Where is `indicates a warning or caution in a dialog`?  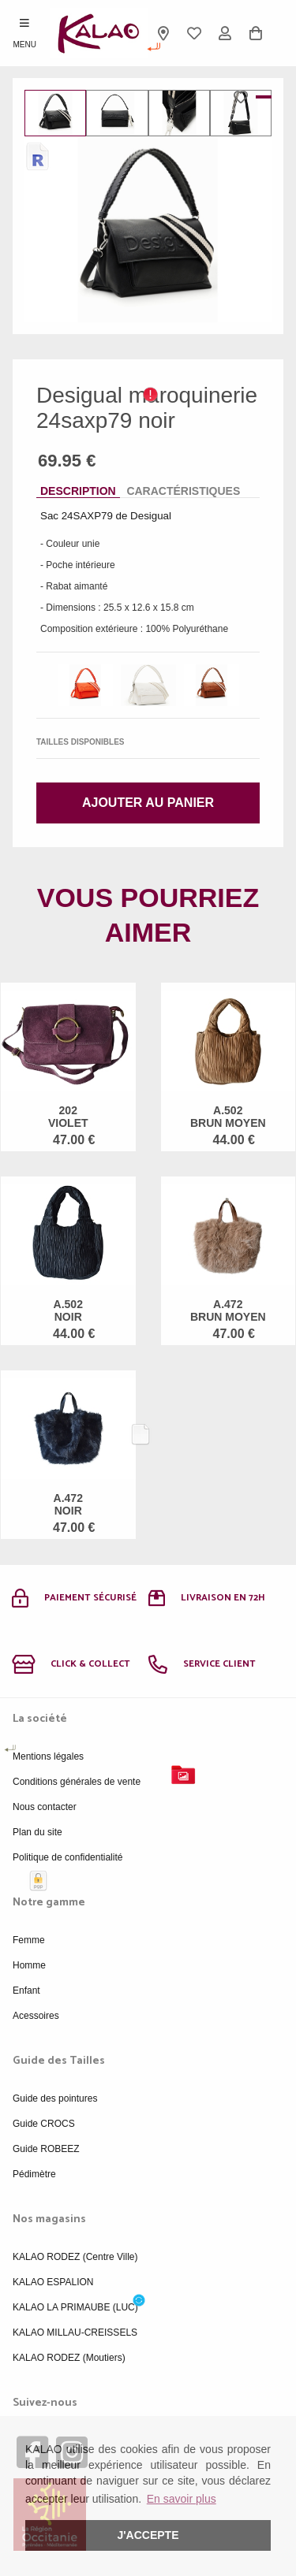
indicates a warning or caution in a dialog is located at coordinates (150, 394).